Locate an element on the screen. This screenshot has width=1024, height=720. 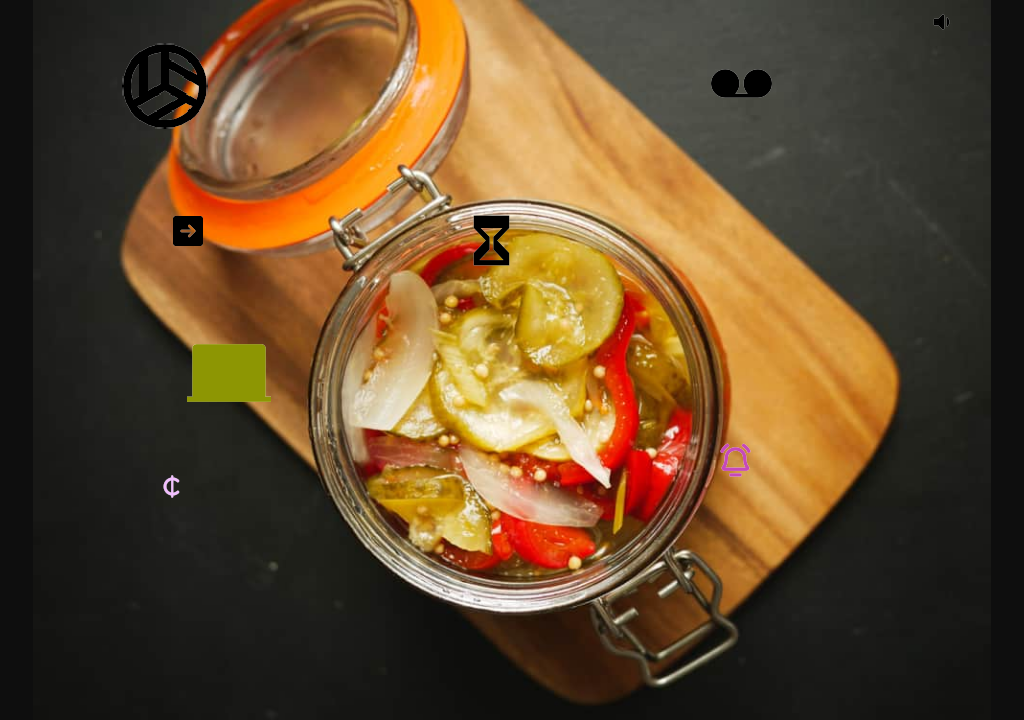
indicates audio or video recording in progress is located at coordinates (741, 83).